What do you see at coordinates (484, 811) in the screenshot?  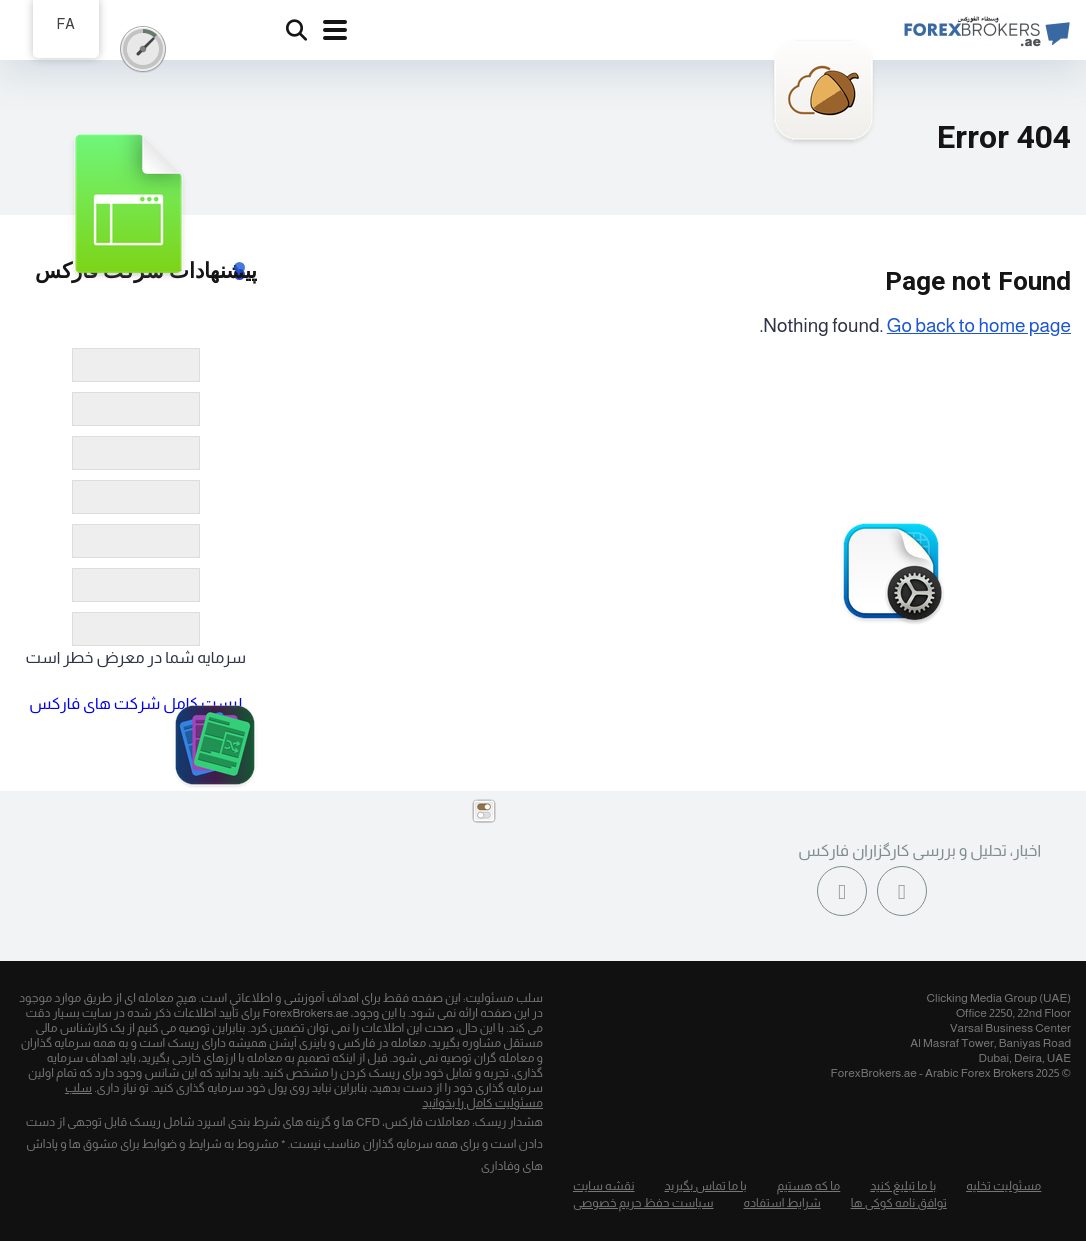 I see `open system settings or preferences` at bounding box center [484, 811].